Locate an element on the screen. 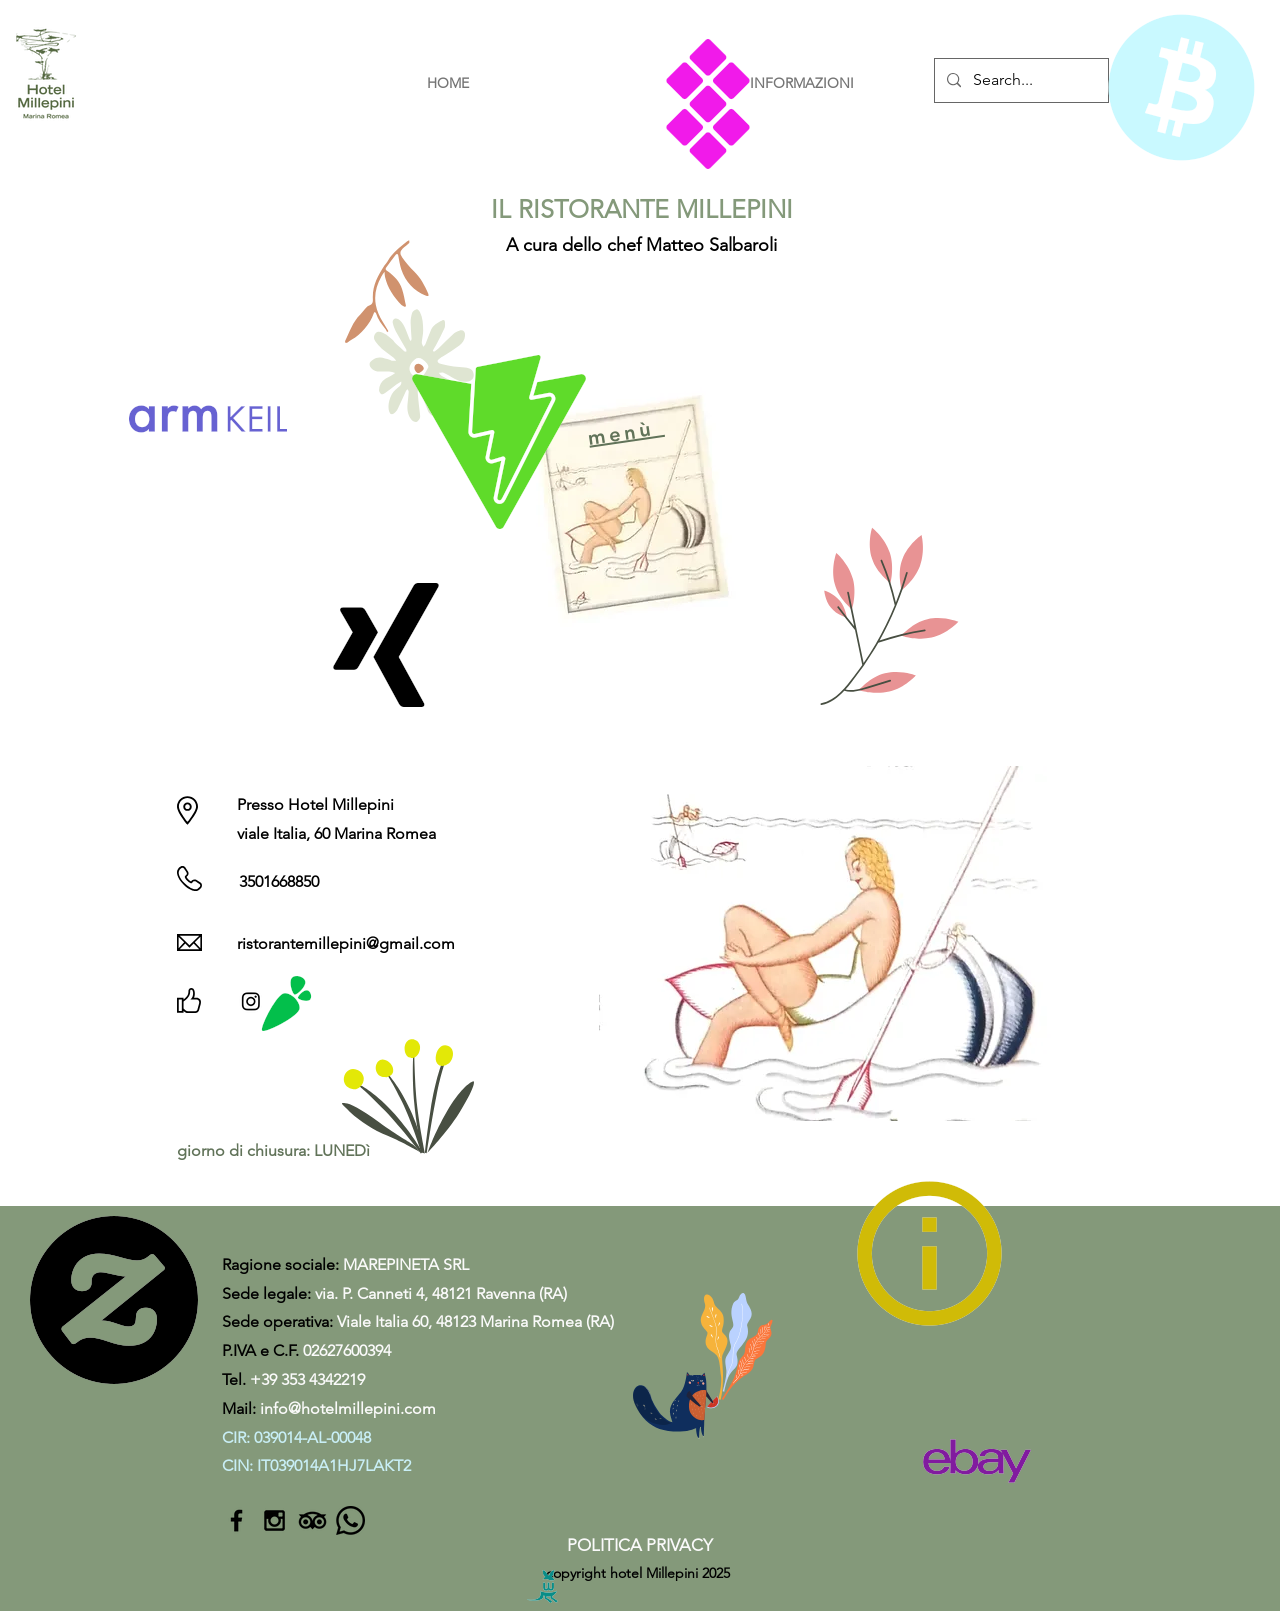 Image resolution: width=1280 pixels, height=1619 pixels. open wallabag read-it-later app is located at coordinates (542, 1586).